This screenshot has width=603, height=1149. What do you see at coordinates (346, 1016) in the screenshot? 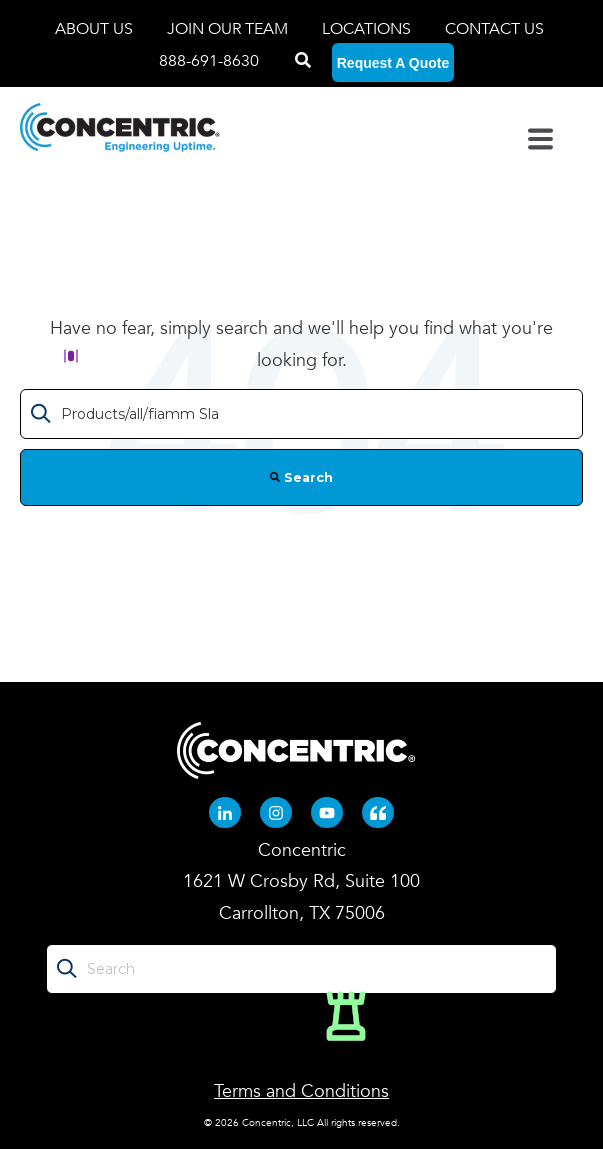
I see `play chess or access chess game` at bounding box center [346, 1016].